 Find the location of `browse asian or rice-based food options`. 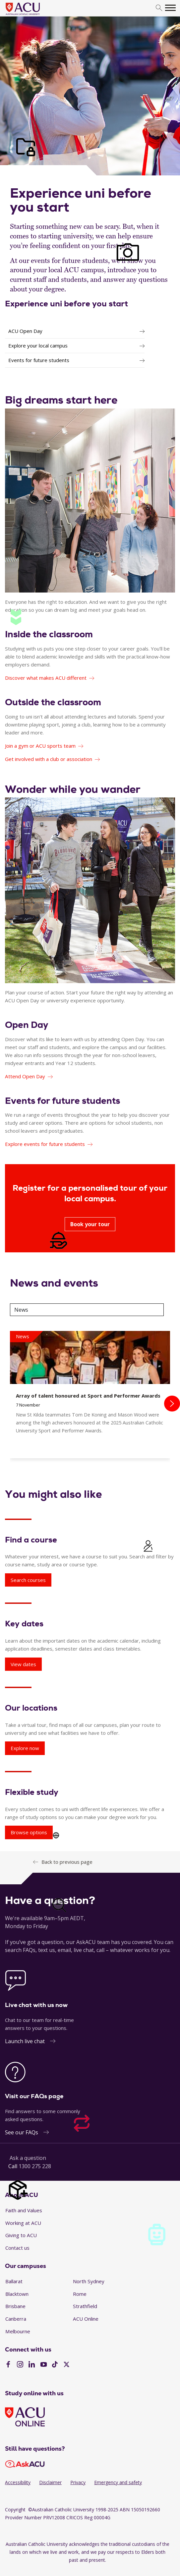

browse asian or rice-based food options is located at coordinates (56, 1835).